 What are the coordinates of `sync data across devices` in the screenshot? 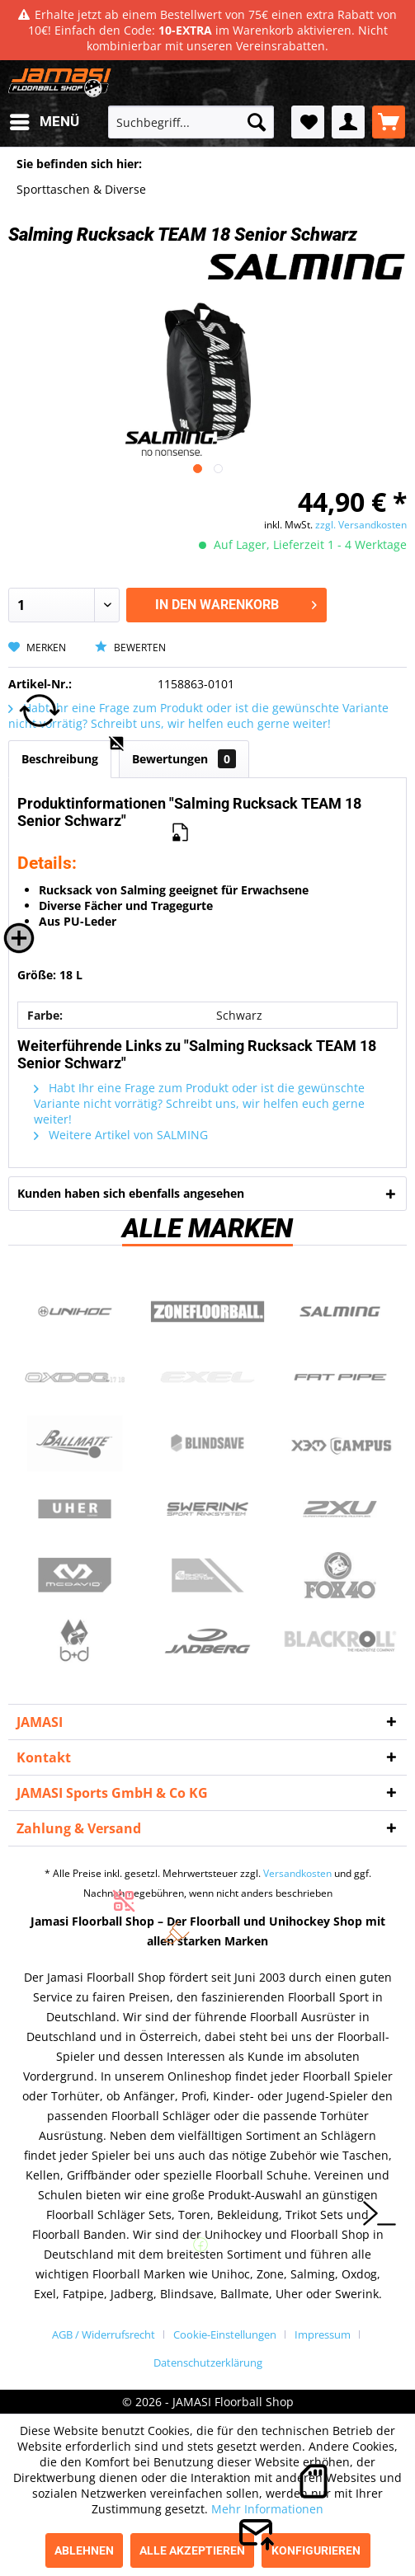 It's located at (40, 711).